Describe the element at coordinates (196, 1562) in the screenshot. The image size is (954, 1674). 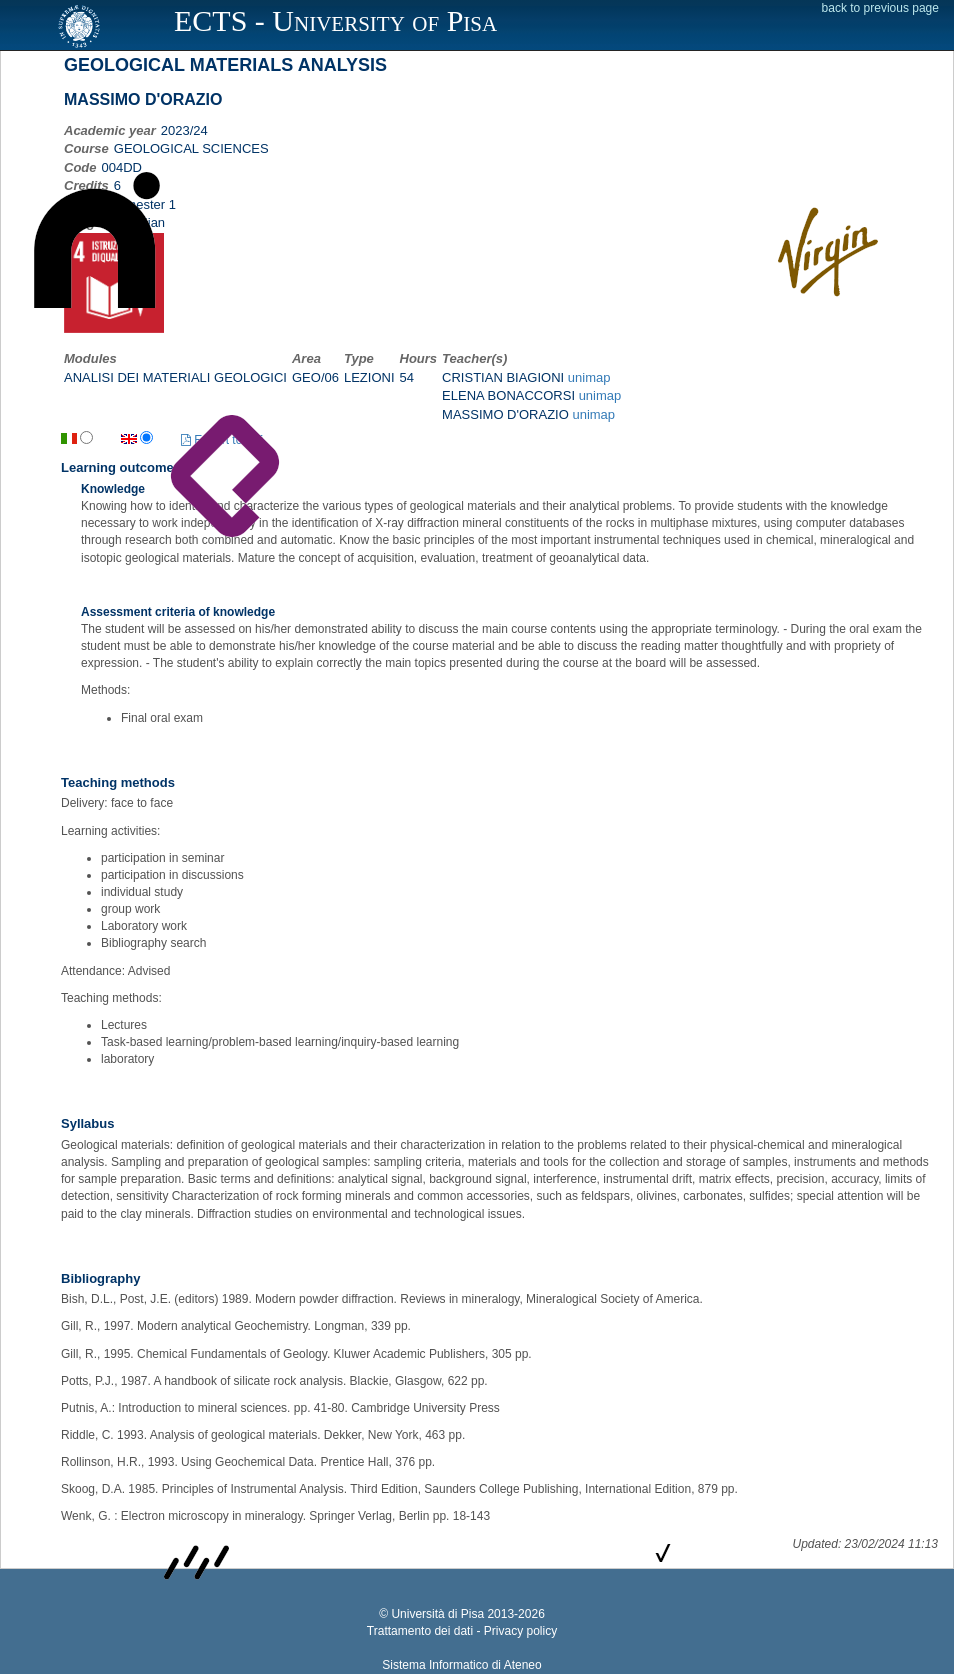
I see `drizzle ORM logo` at that location.